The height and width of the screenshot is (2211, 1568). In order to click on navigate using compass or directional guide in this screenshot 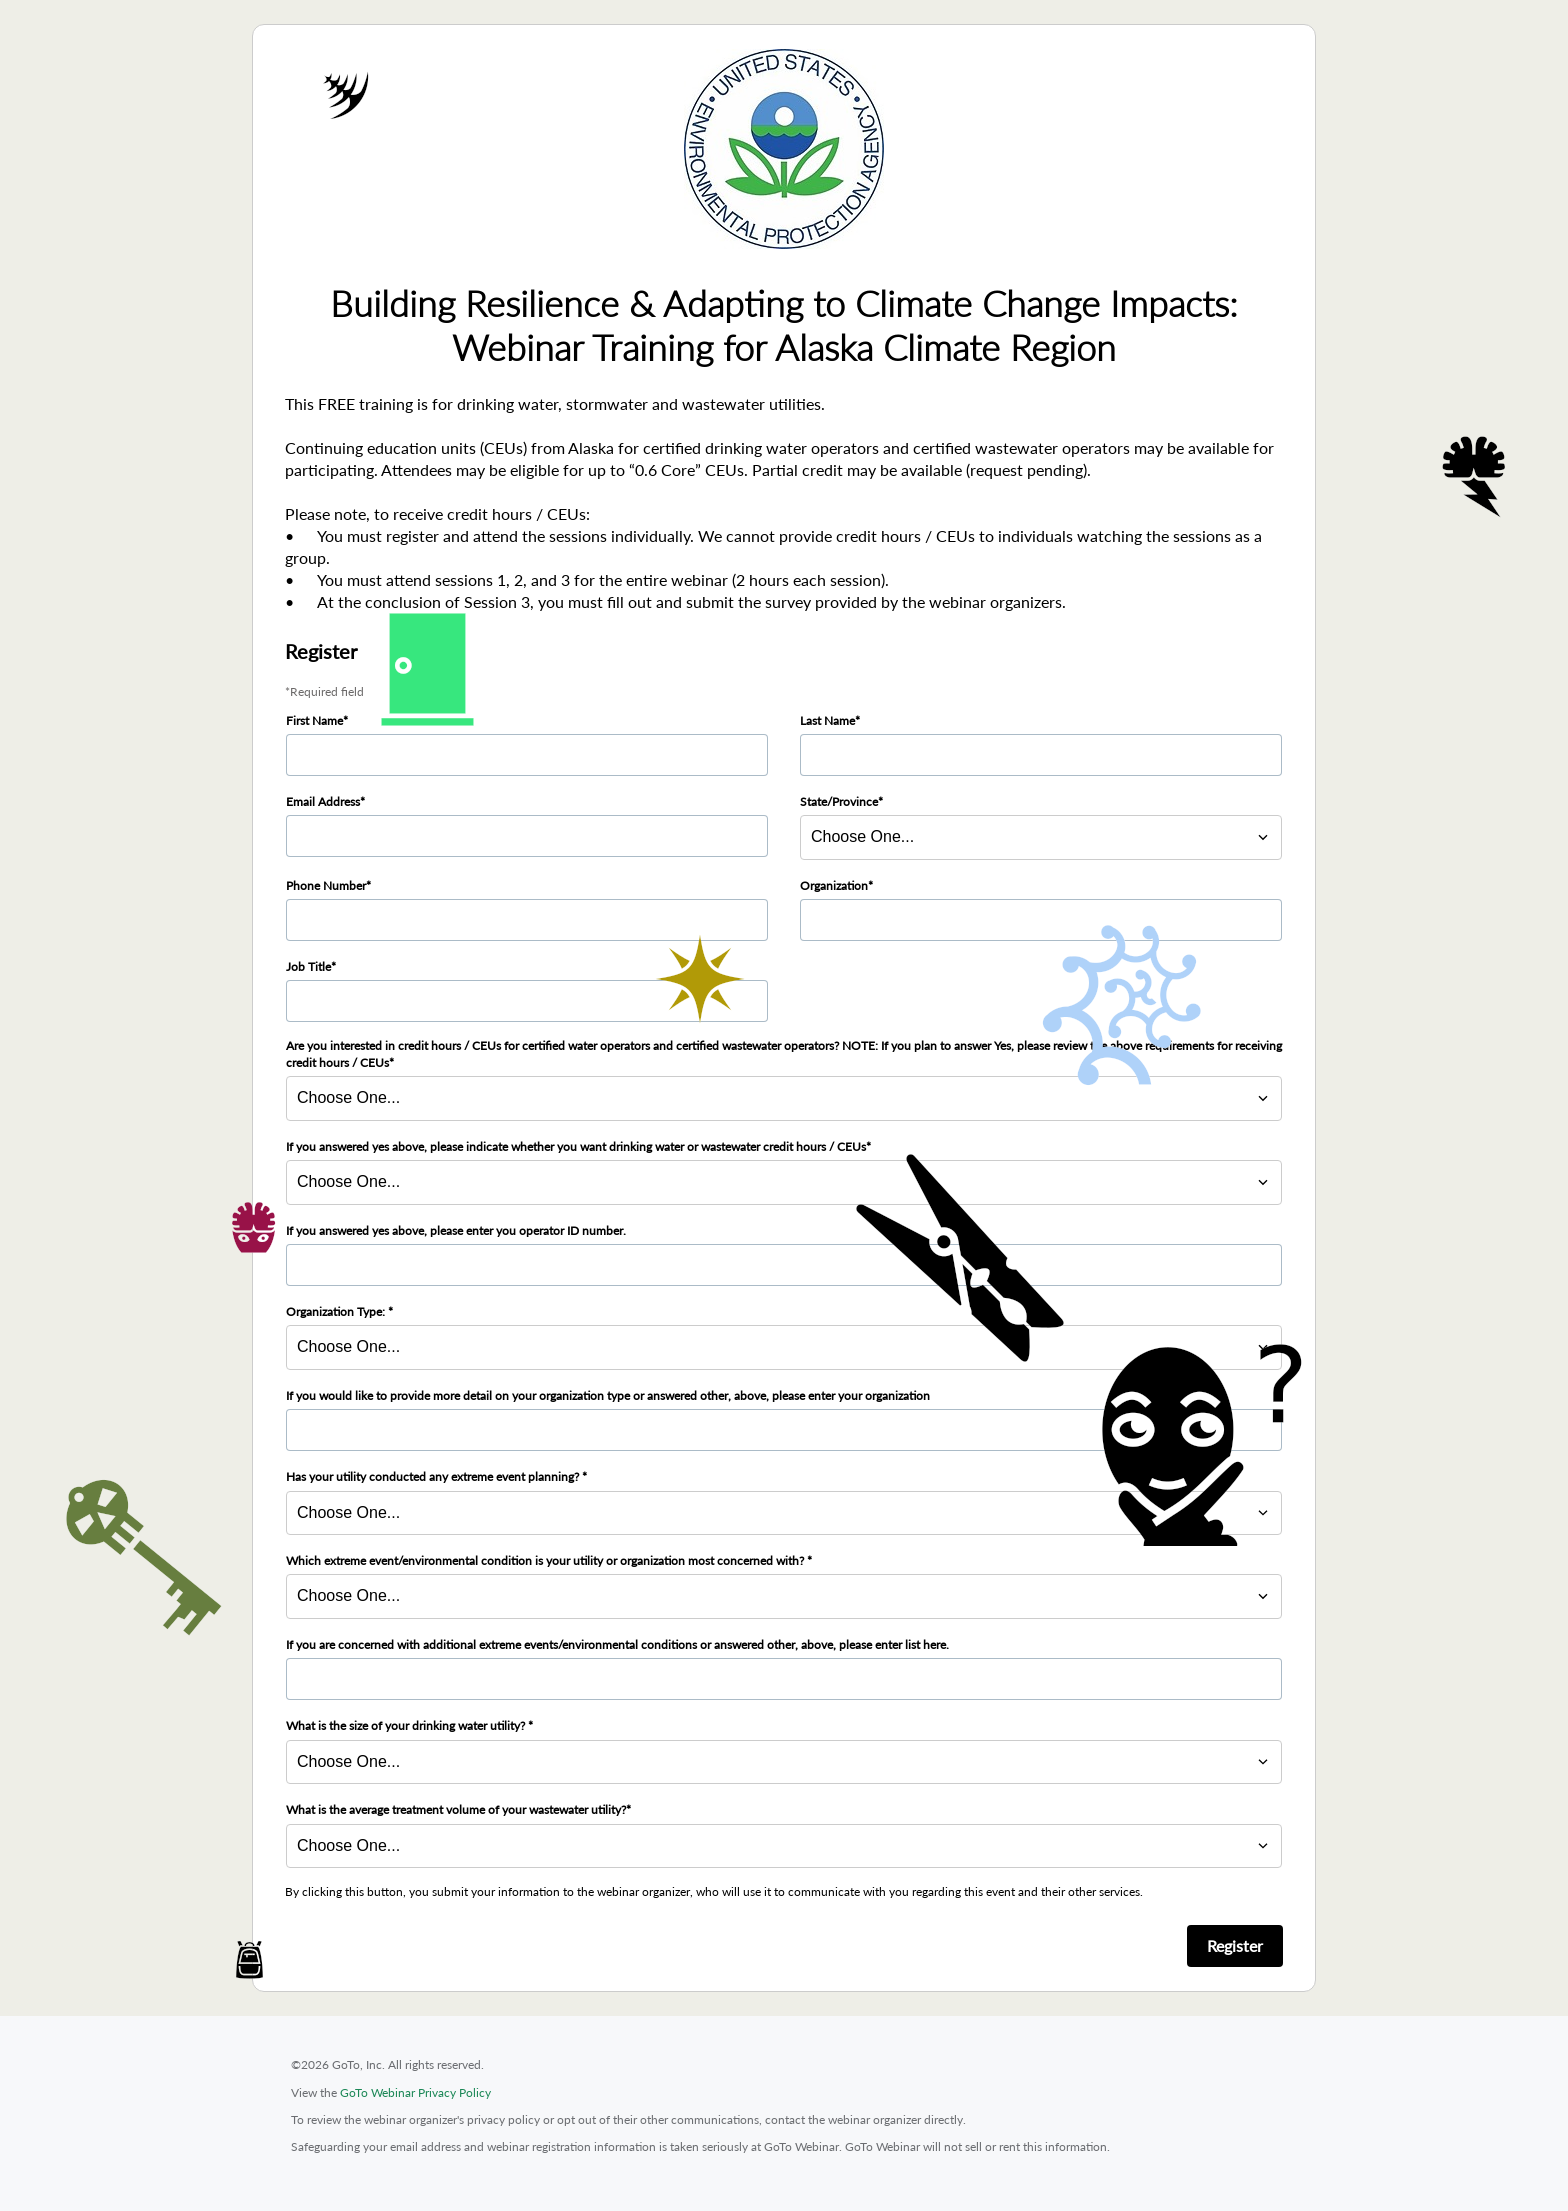, I will do `click(700, 979)`.